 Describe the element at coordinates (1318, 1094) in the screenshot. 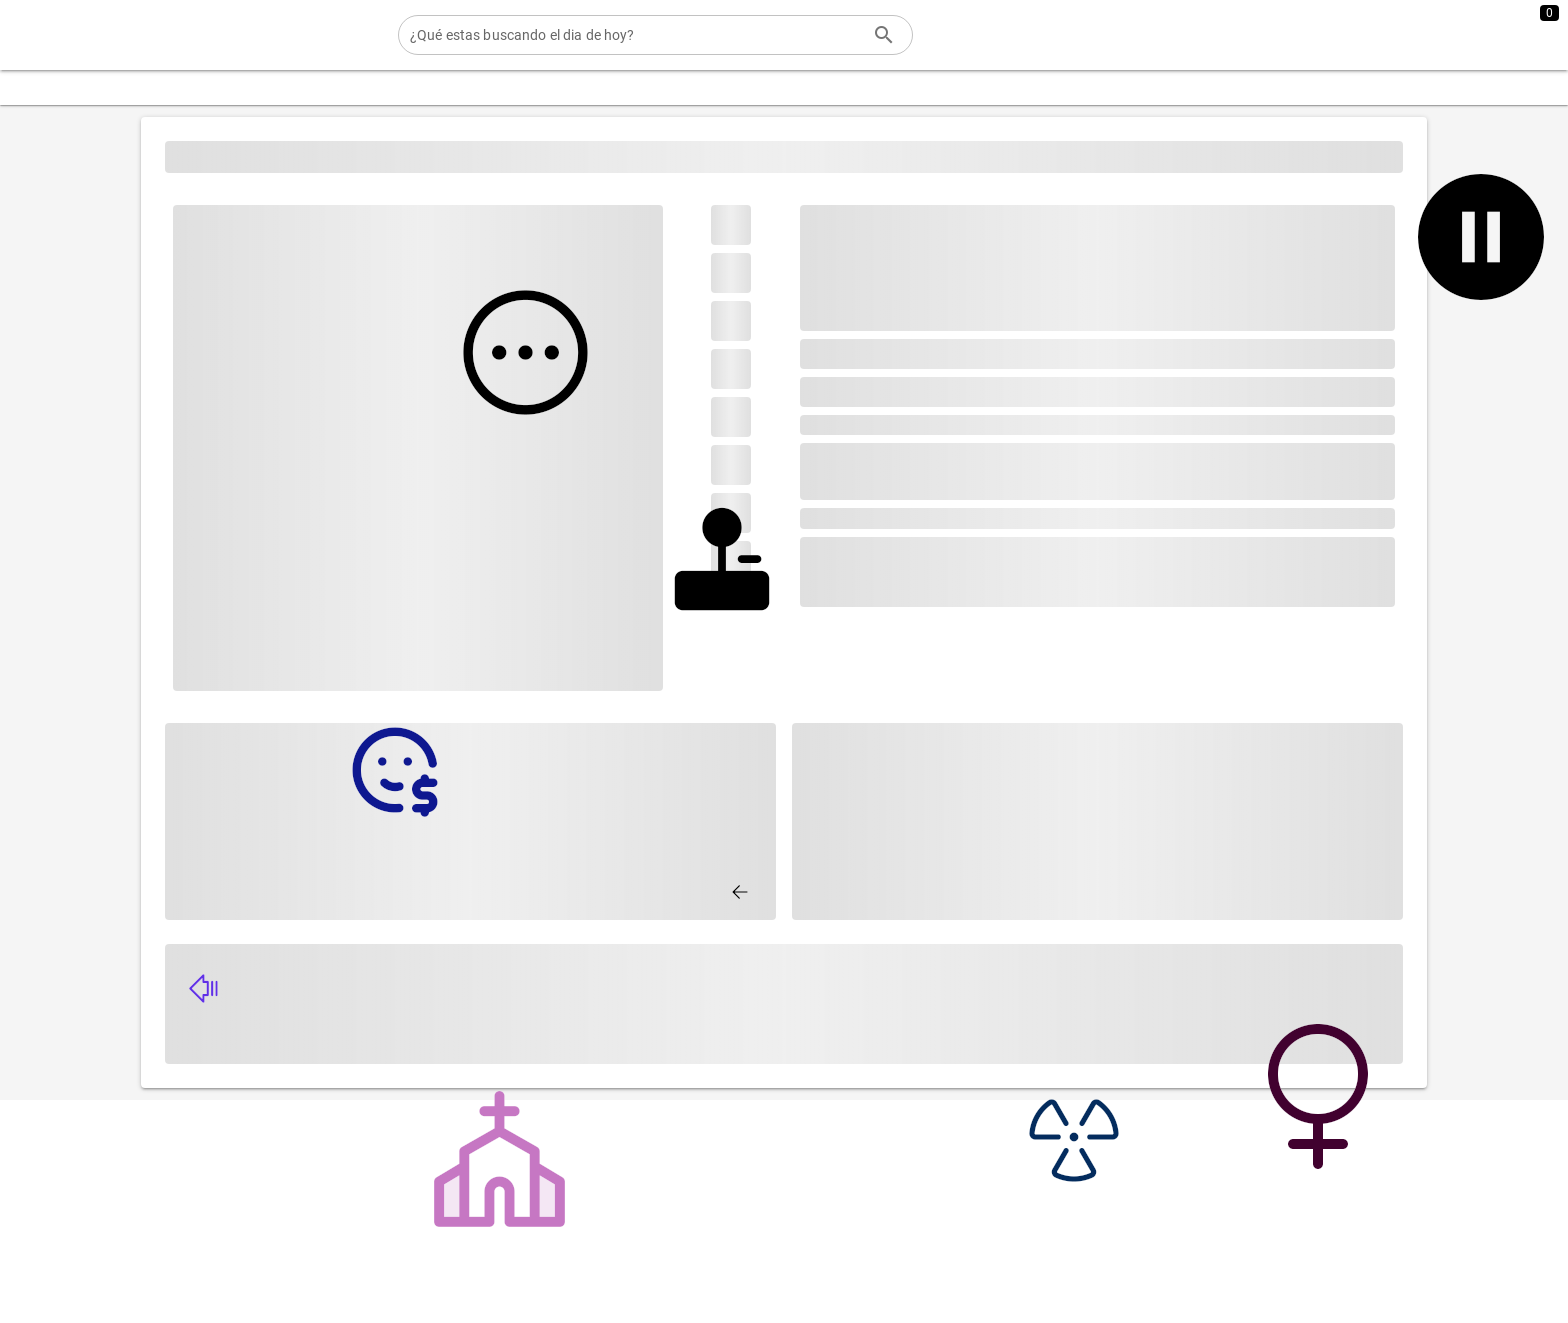

I see `indicates female gender option` at that location.